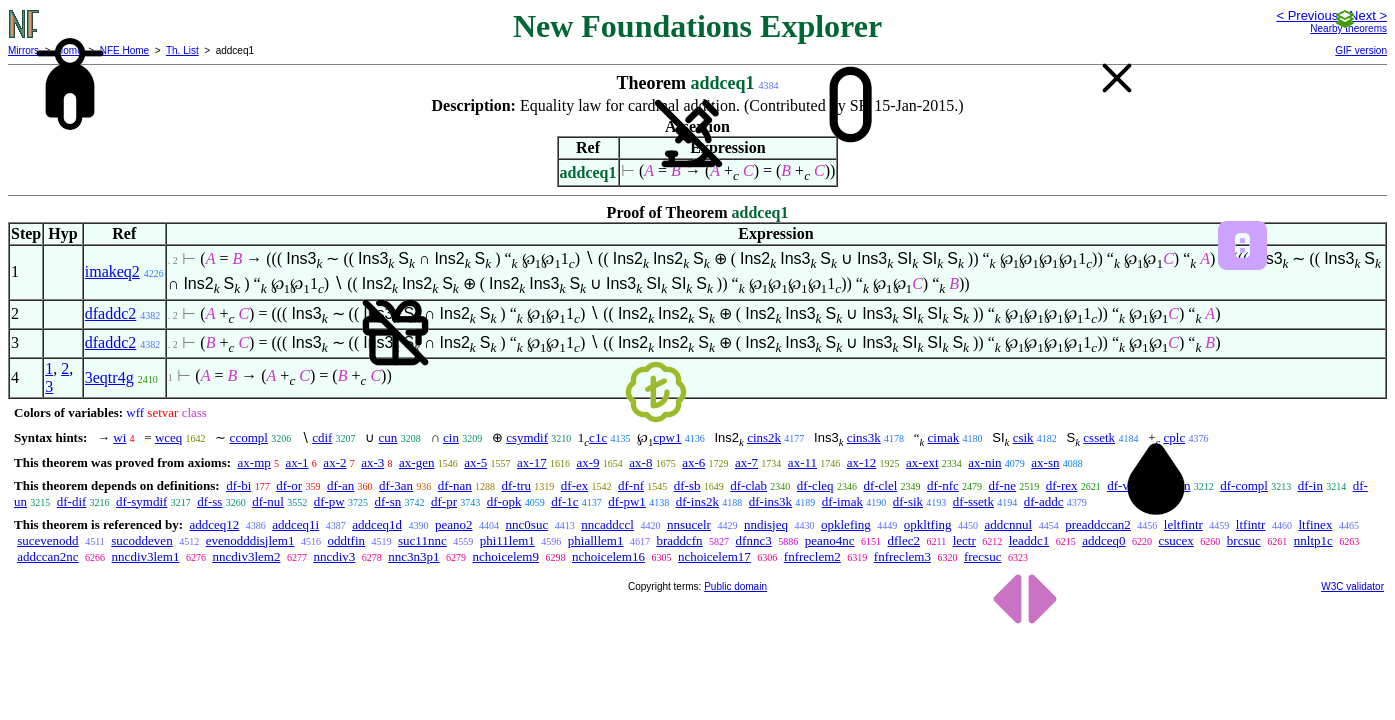 Image resolution: width=1395 pixels, height=720 pixels. Describe the element at coordinates (1242, 245) in the screenshot. I see `select page 8 or step 8 in a sequence` at that location.